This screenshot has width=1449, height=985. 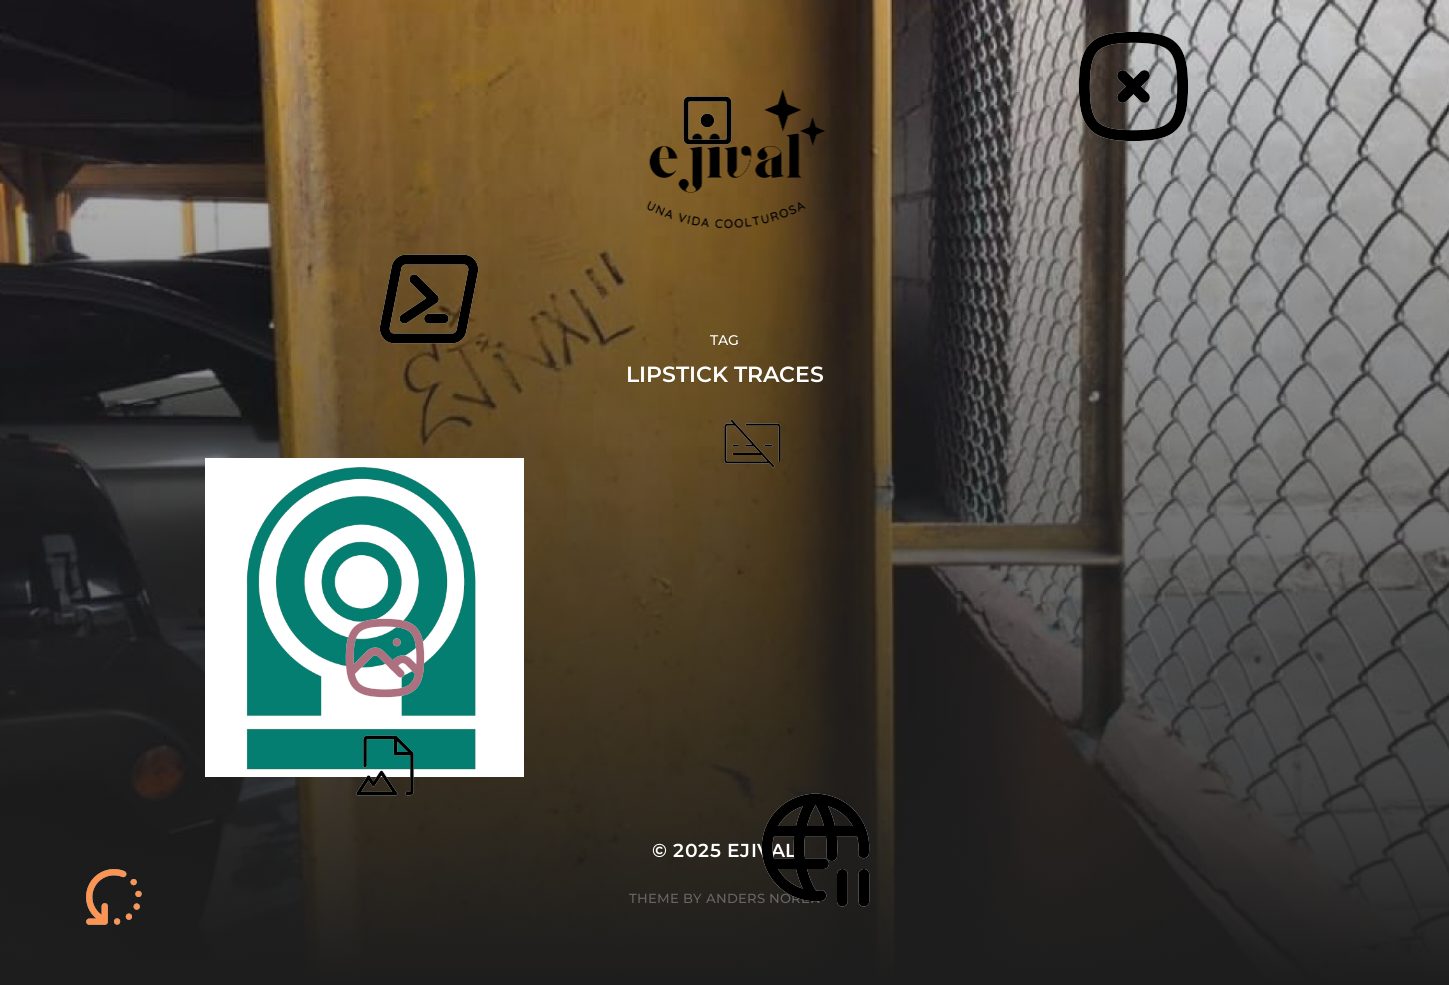 What do you see at coordinates (1133, 86) in the screenshot?
I see `close or dismiss a modal window` at bounding box center [1133, 86].